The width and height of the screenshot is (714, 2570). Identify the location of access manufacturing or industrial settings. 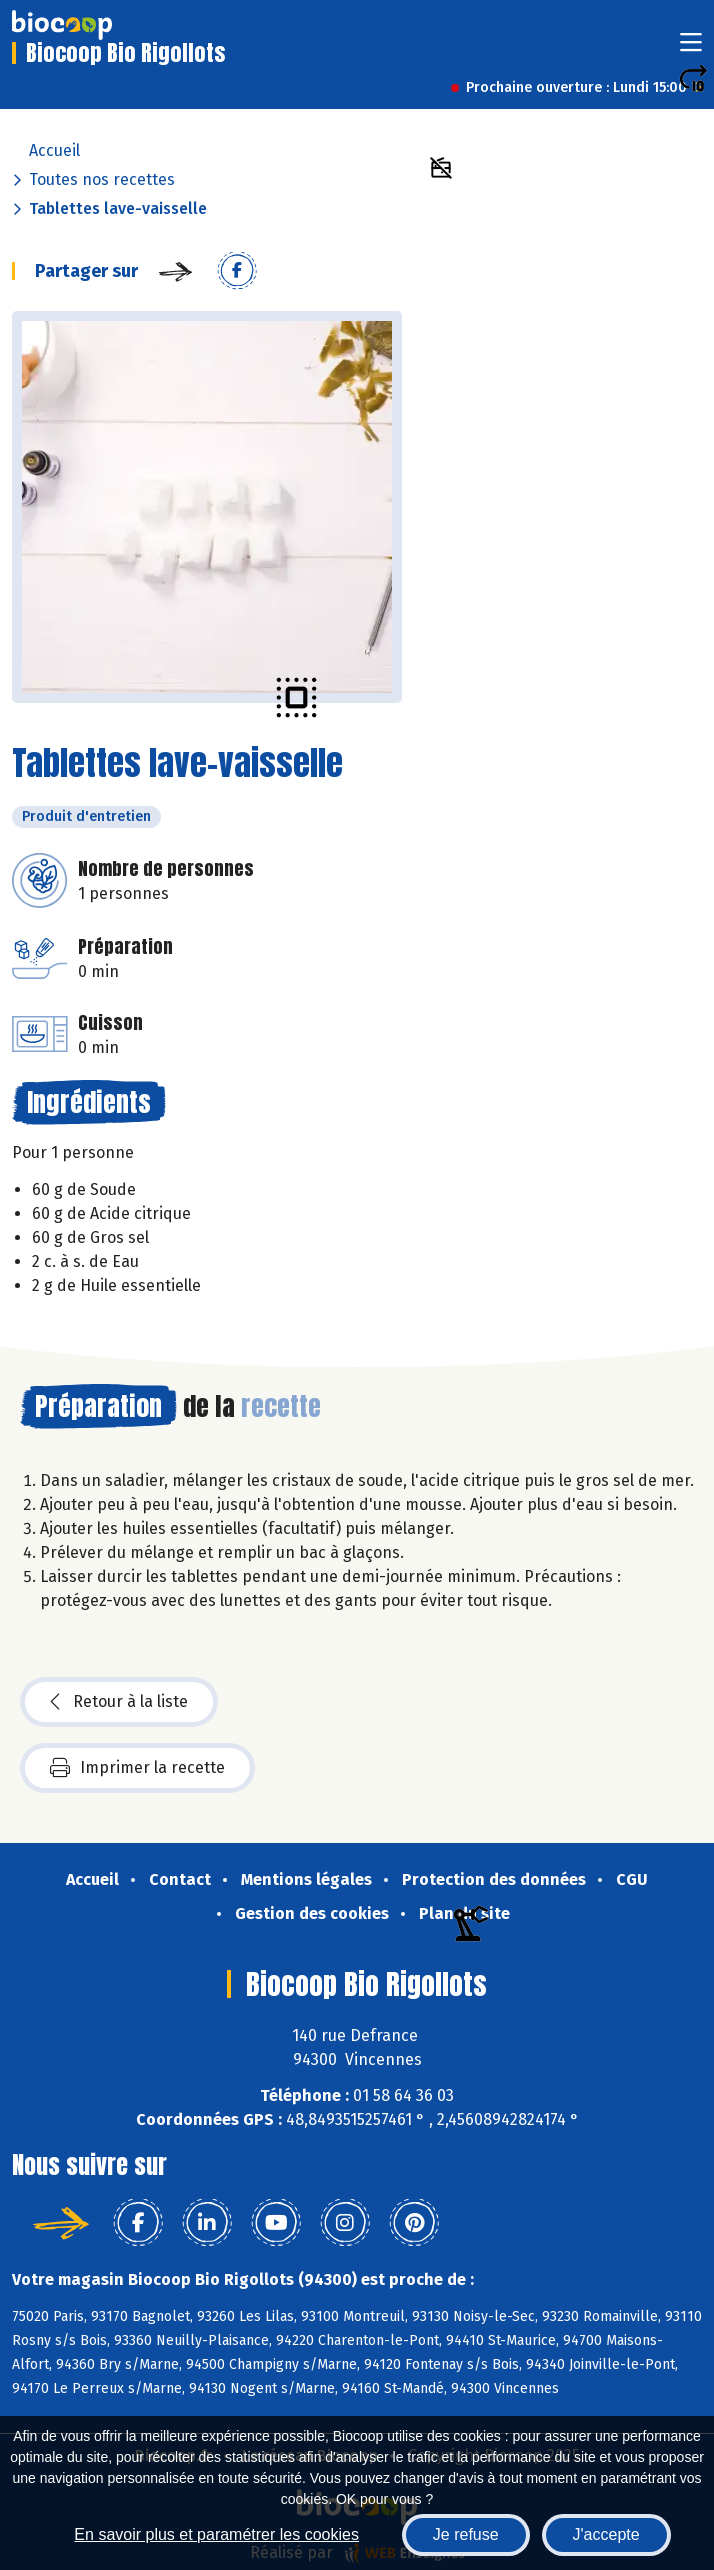
(471, 1924).